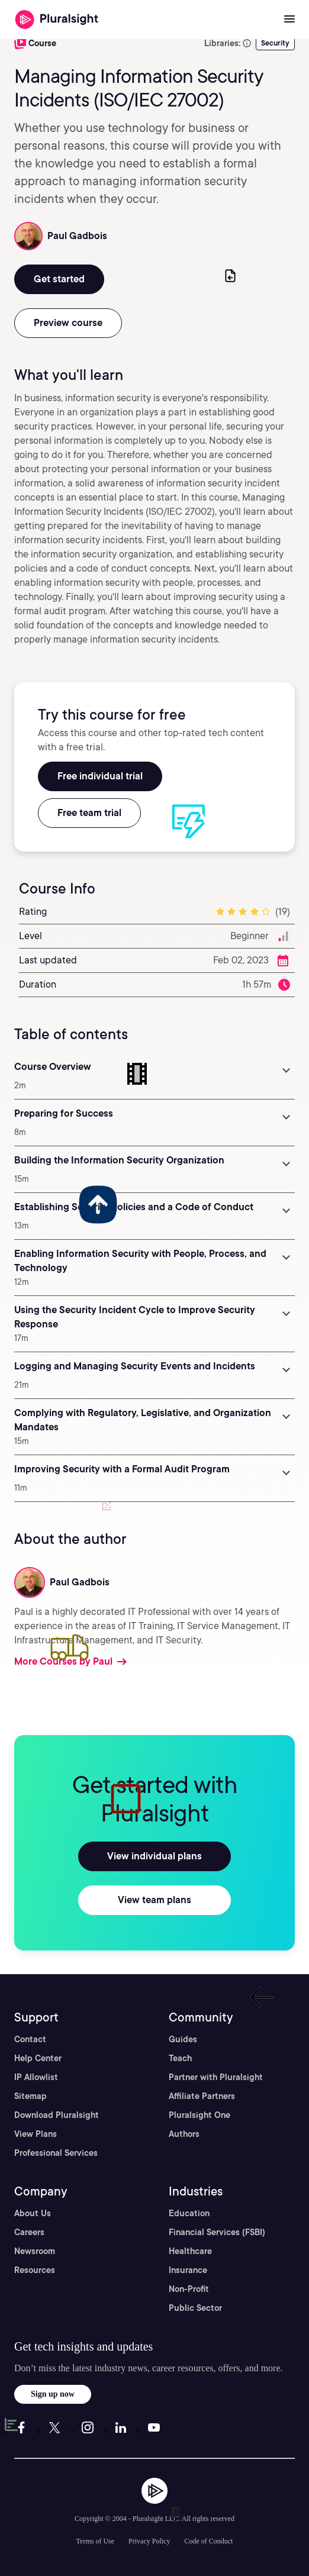 The image size is (309, 2576). I want to click on go back to the previous screen, so click(262, 1996).